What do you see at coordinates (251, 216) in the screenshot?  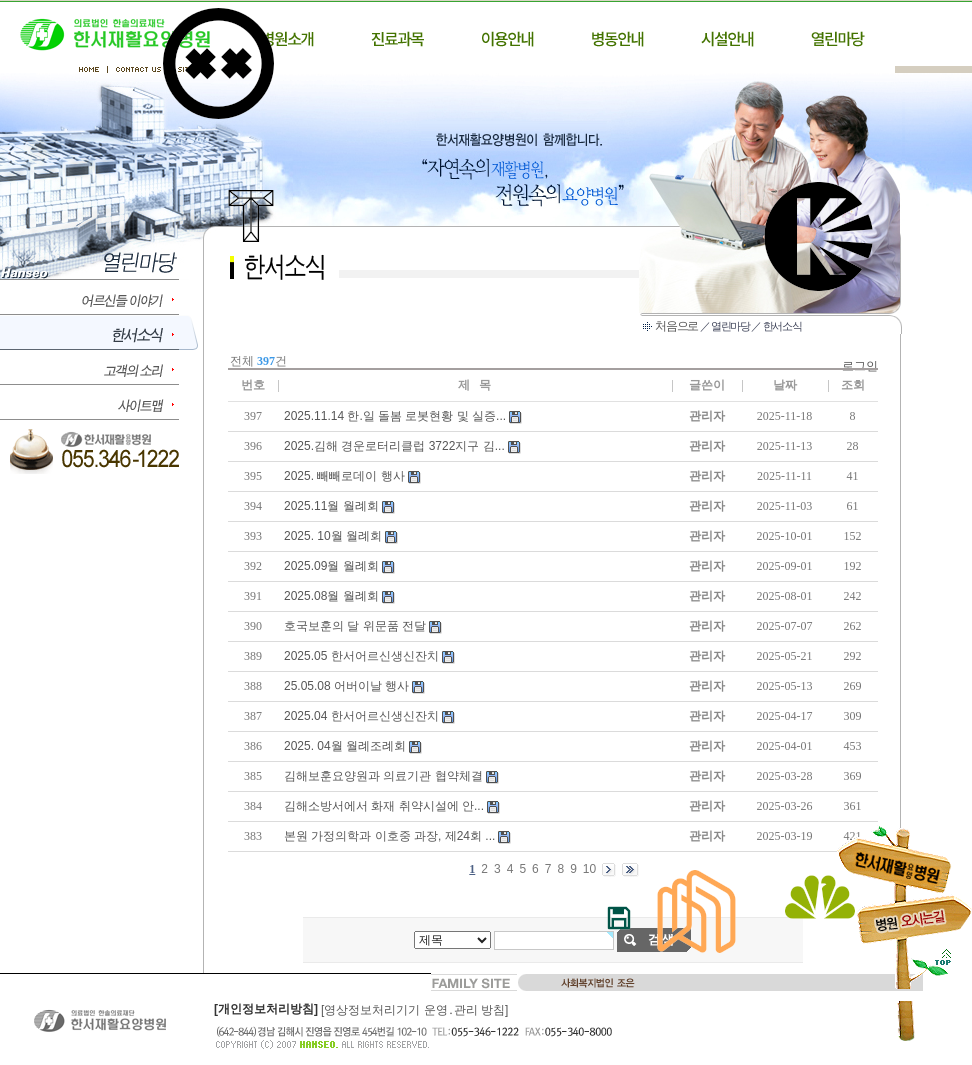 I see `visit talenthouse website or app` at bounding box center [251, 216].